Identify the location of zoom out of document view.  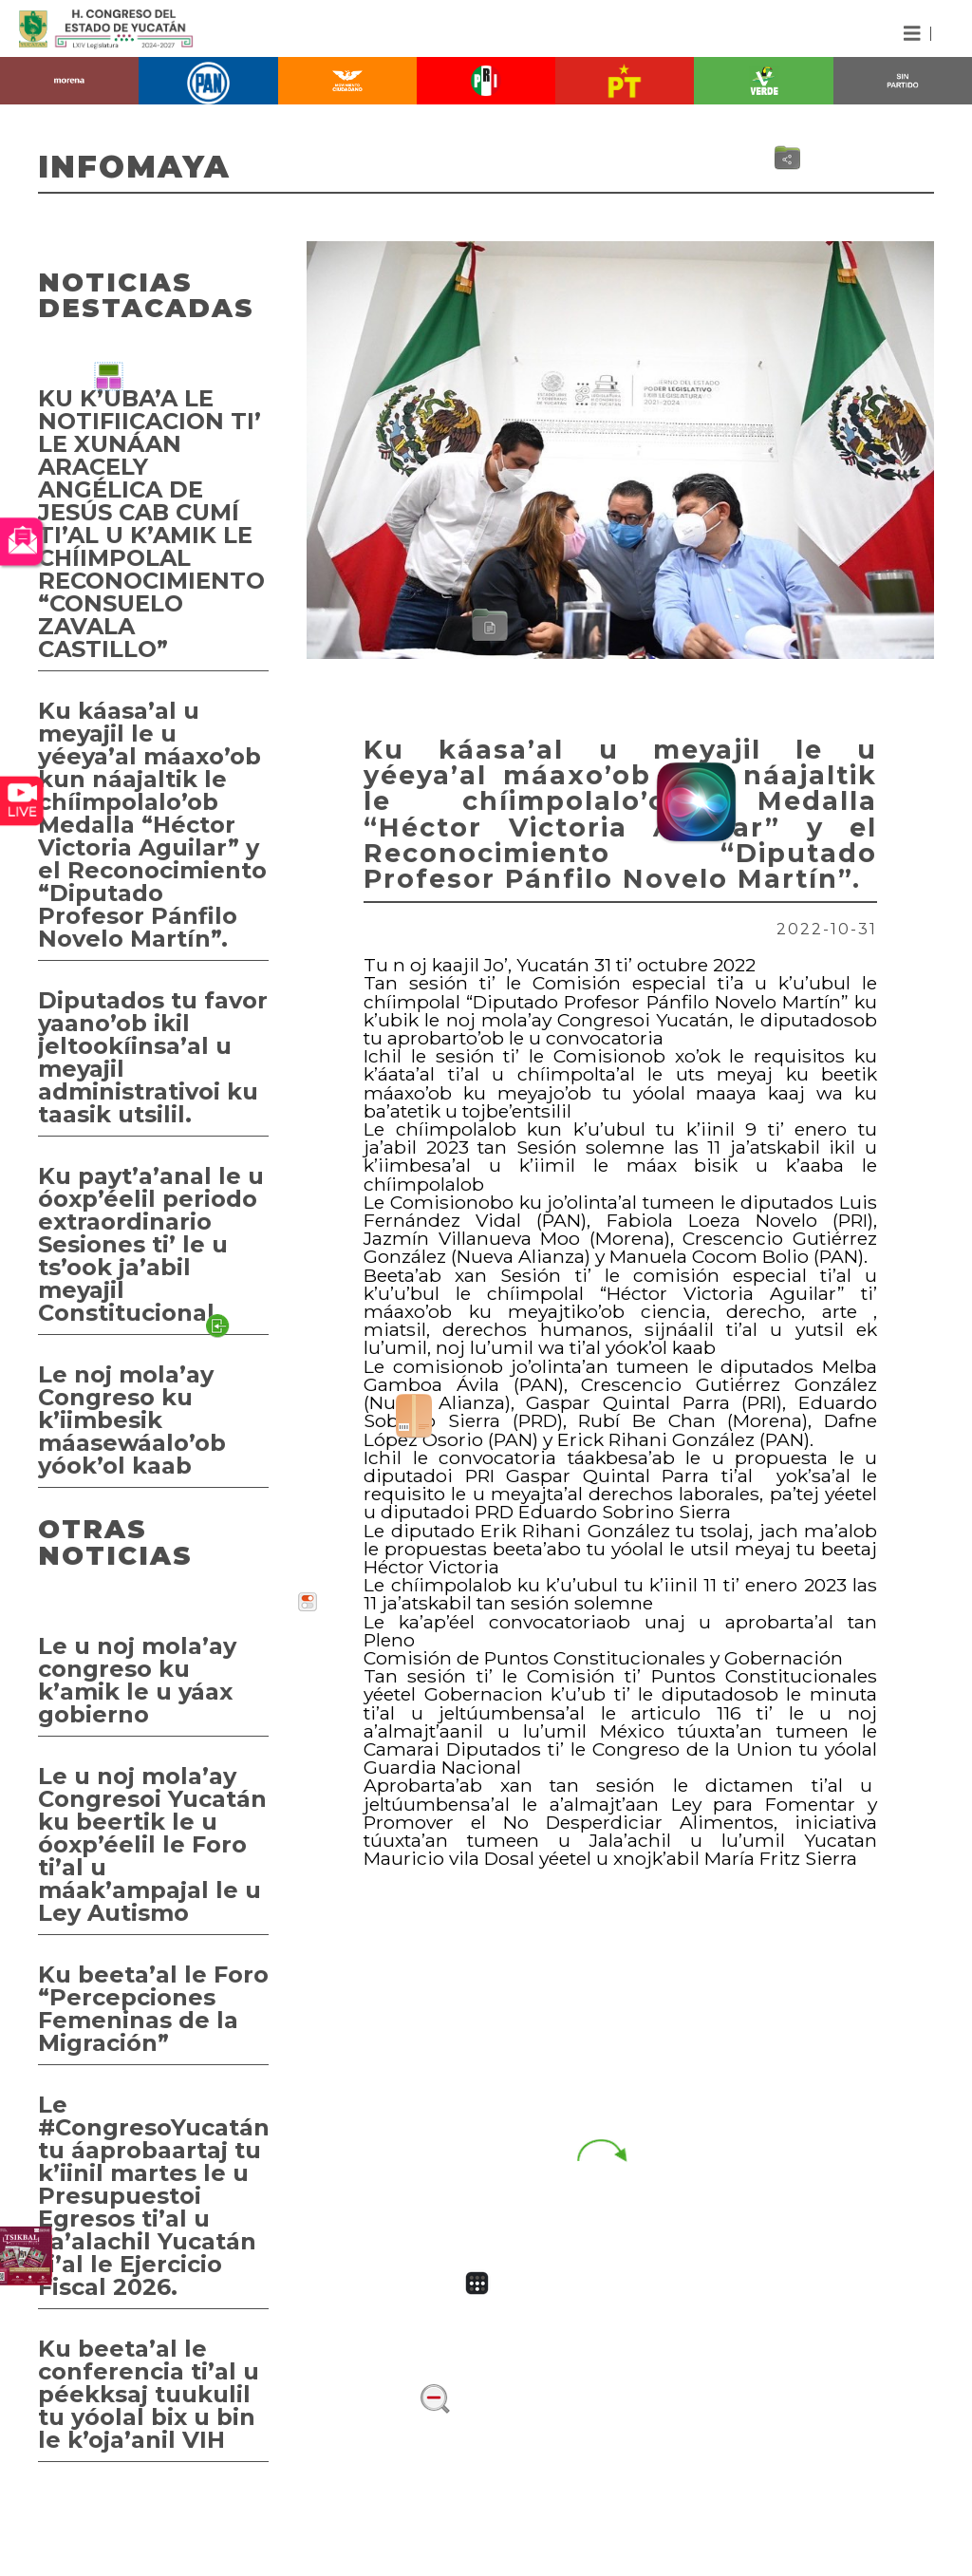
(435, 2398).